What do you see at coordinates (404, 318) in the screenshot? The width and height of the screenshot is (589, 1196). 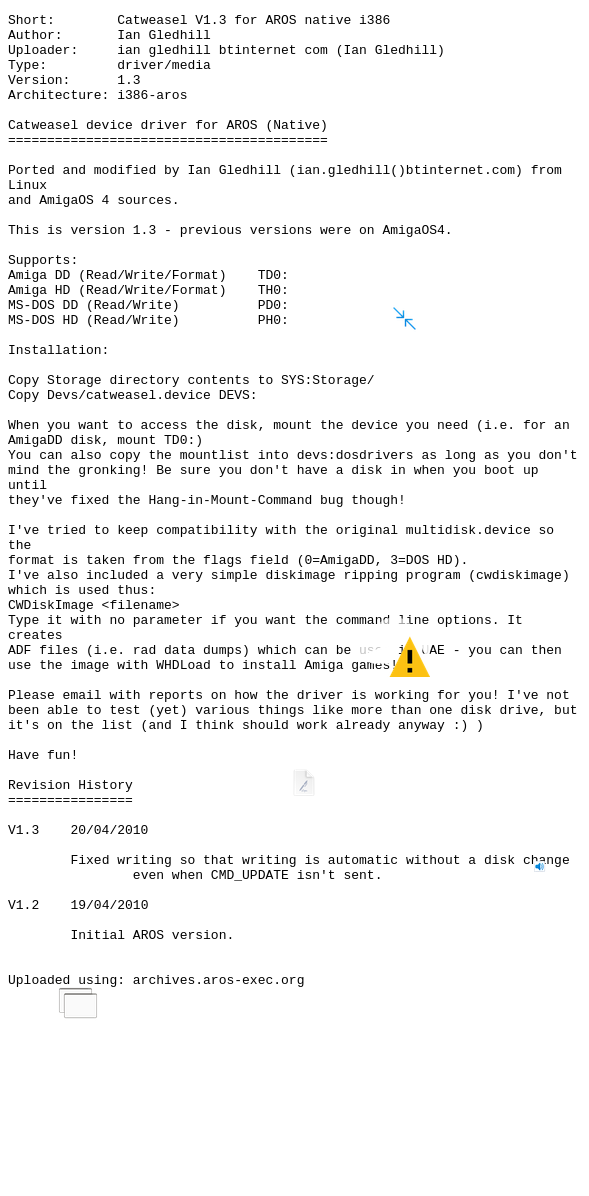 I see `compress or reduce file size` at bounding box center [404, 318].